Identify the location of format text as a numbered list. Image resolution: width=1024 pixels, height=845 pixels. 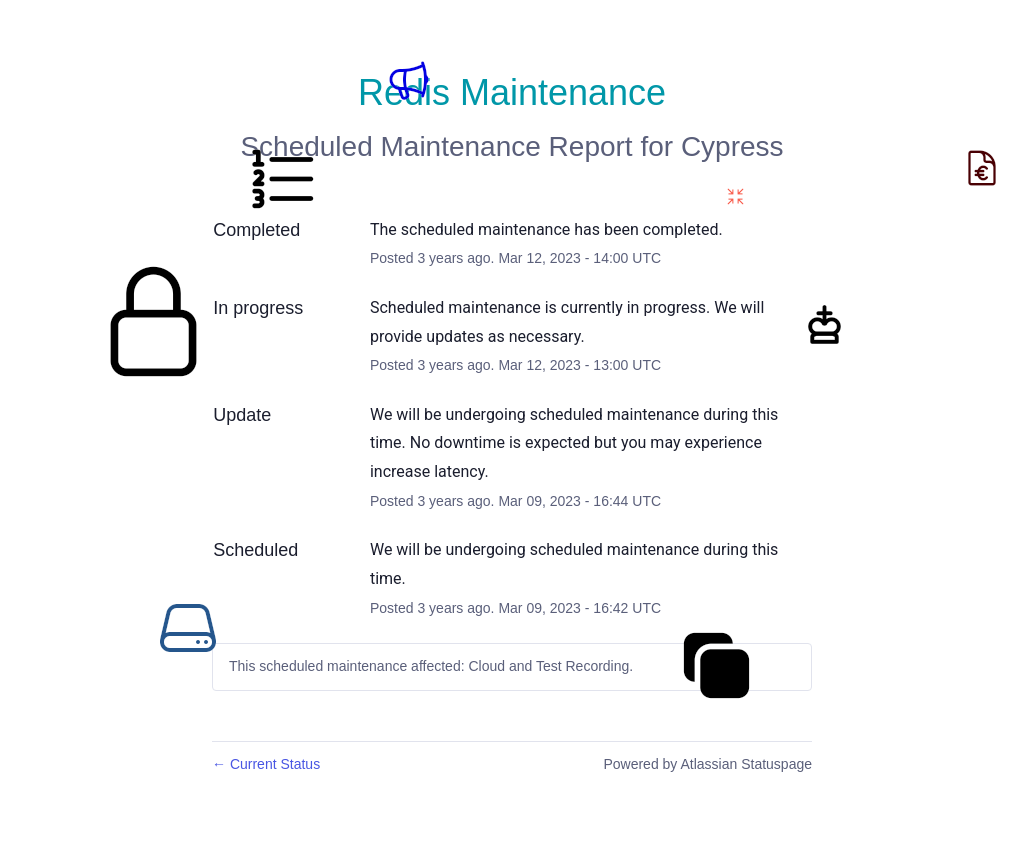
(284, 179).